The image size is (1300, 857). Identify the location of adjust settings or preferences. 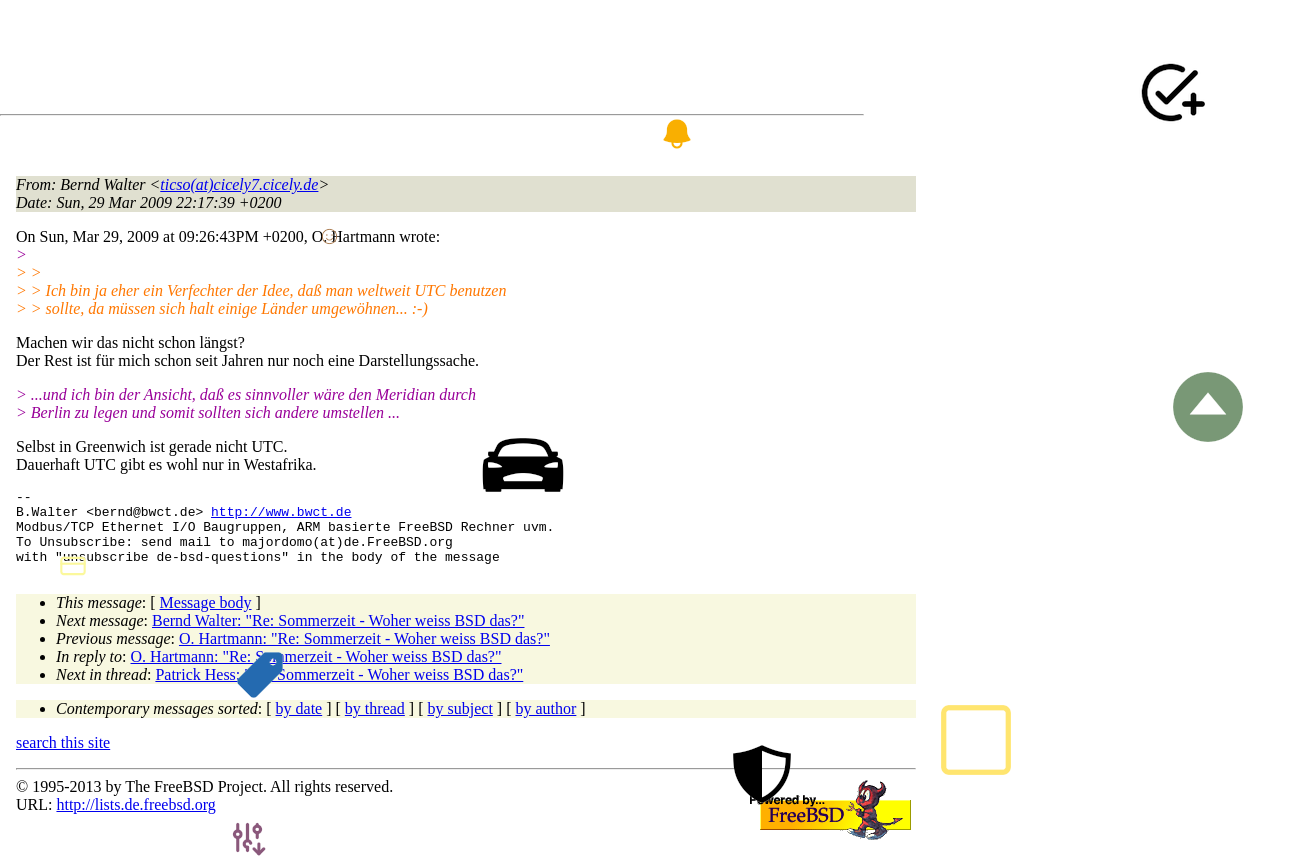
(247, 837).